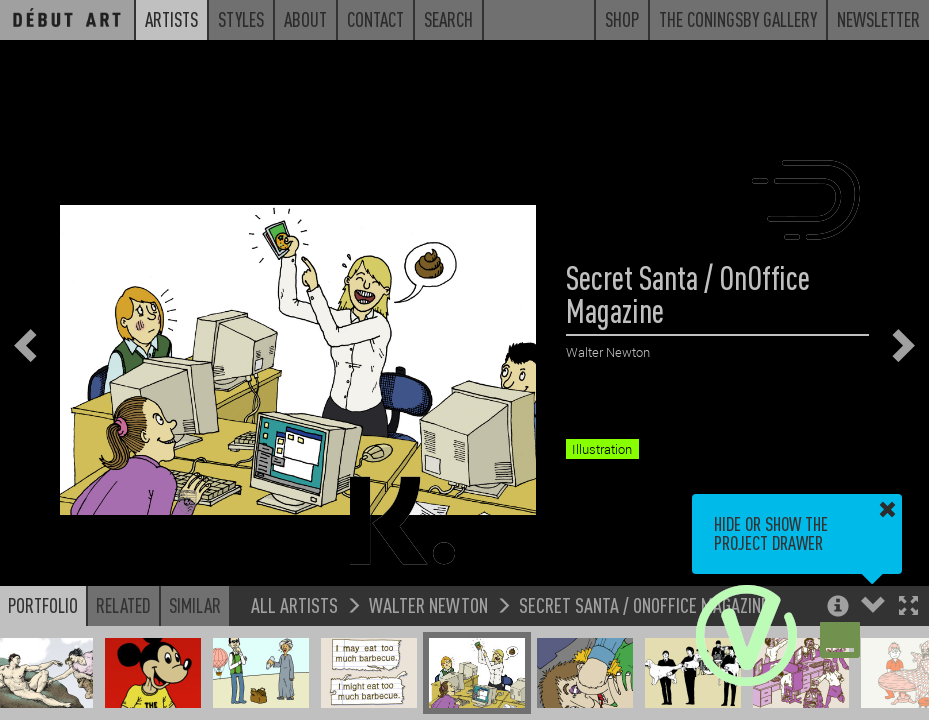 Image resolution: width=929 pixels, height=720 pixels. Describe the element at coordinates (402, 520) in the screenshot. I see `pay with Klarna at checkout` at that location.